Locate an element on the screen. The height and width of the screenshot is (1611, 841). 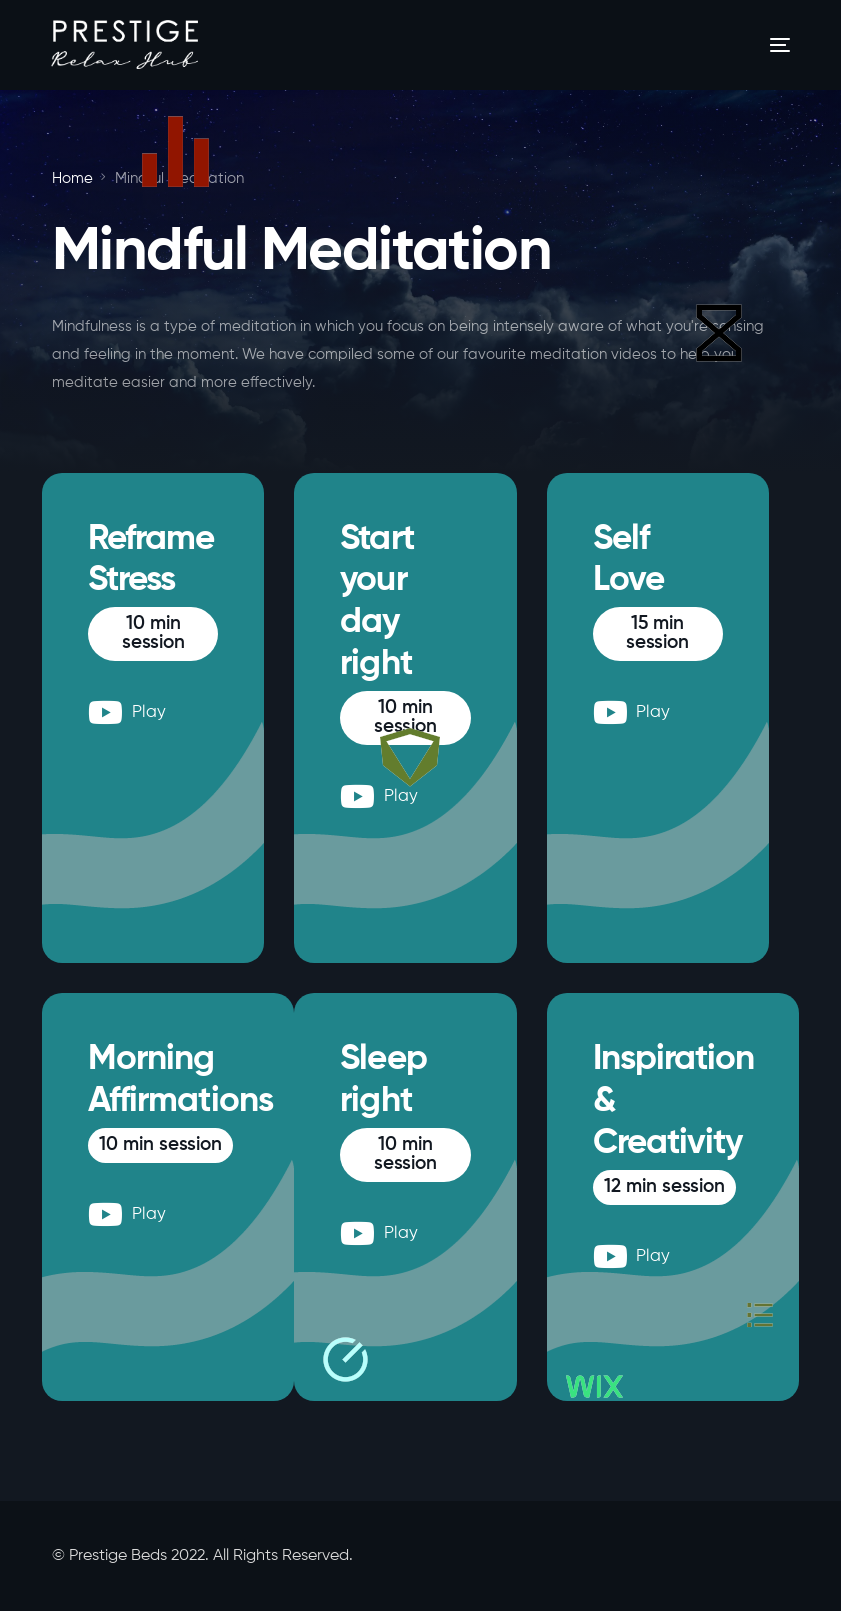
indicates a process is in progress or loading is located at coordinates (719, 333).